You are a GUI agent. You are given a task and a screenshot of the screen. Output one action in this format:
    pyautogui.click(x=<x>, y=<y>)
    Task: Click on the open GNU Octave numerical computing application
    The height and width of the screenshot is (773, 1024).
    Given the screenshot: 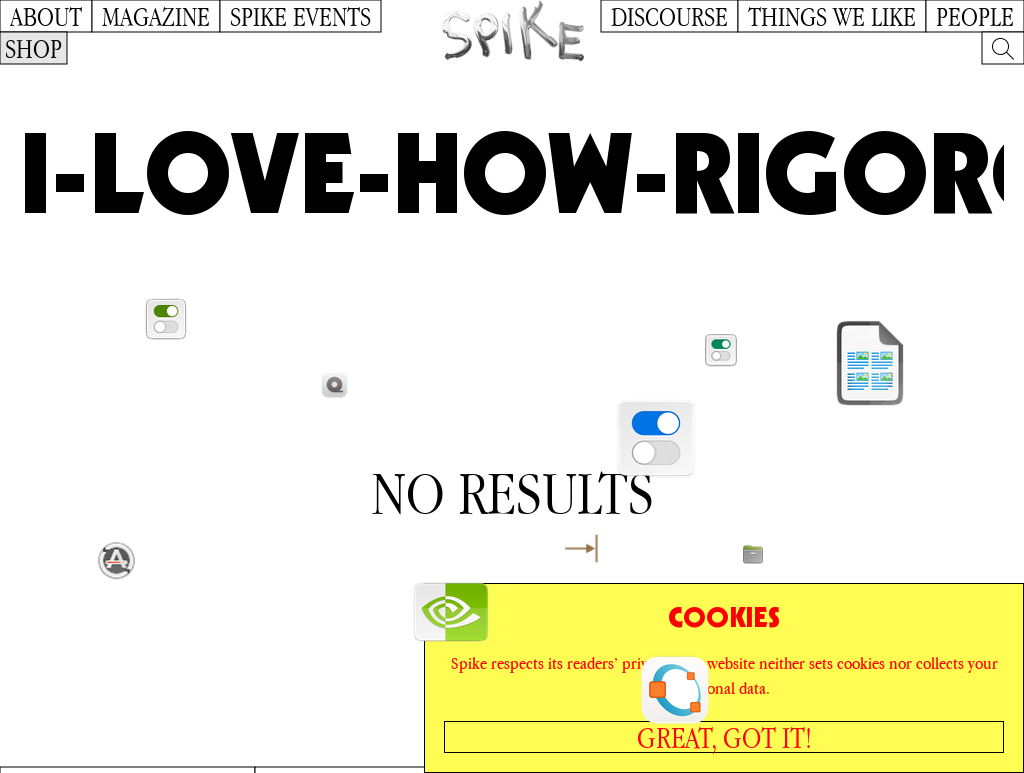 What is the action you would take?
    pyautogui.click(x=675, y=689)
    